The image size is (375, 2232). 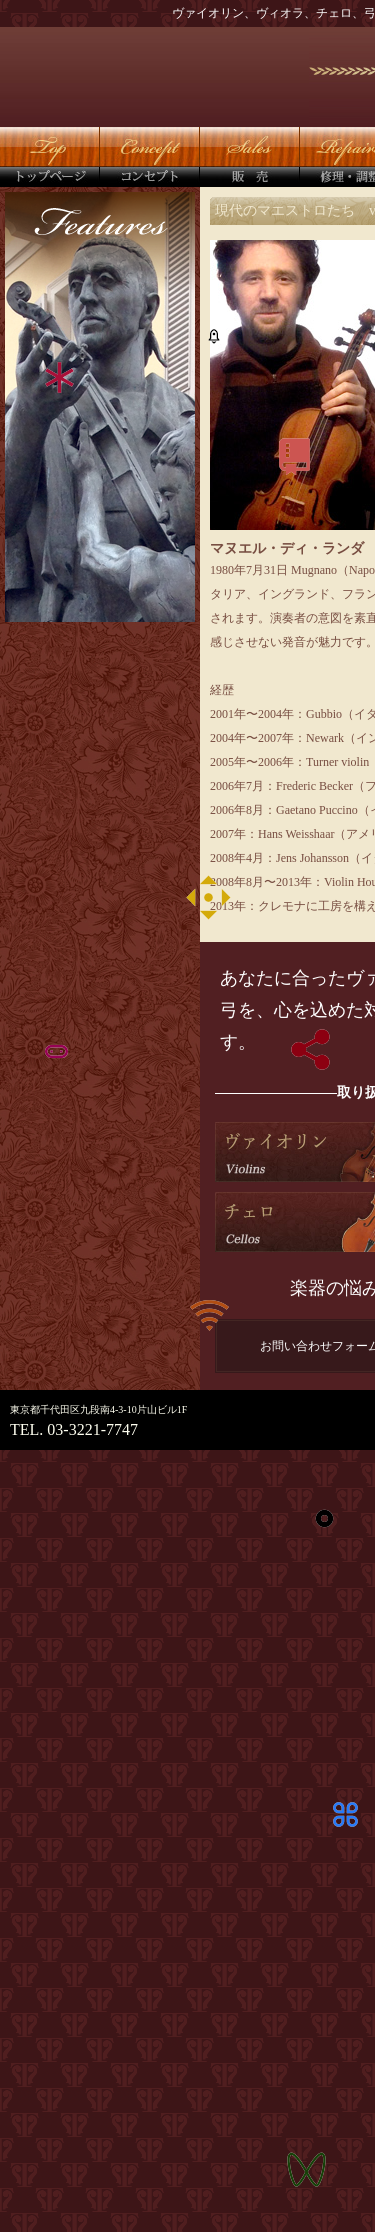 I want to click on indicates a required field in a form, so click(x=59, y=377).